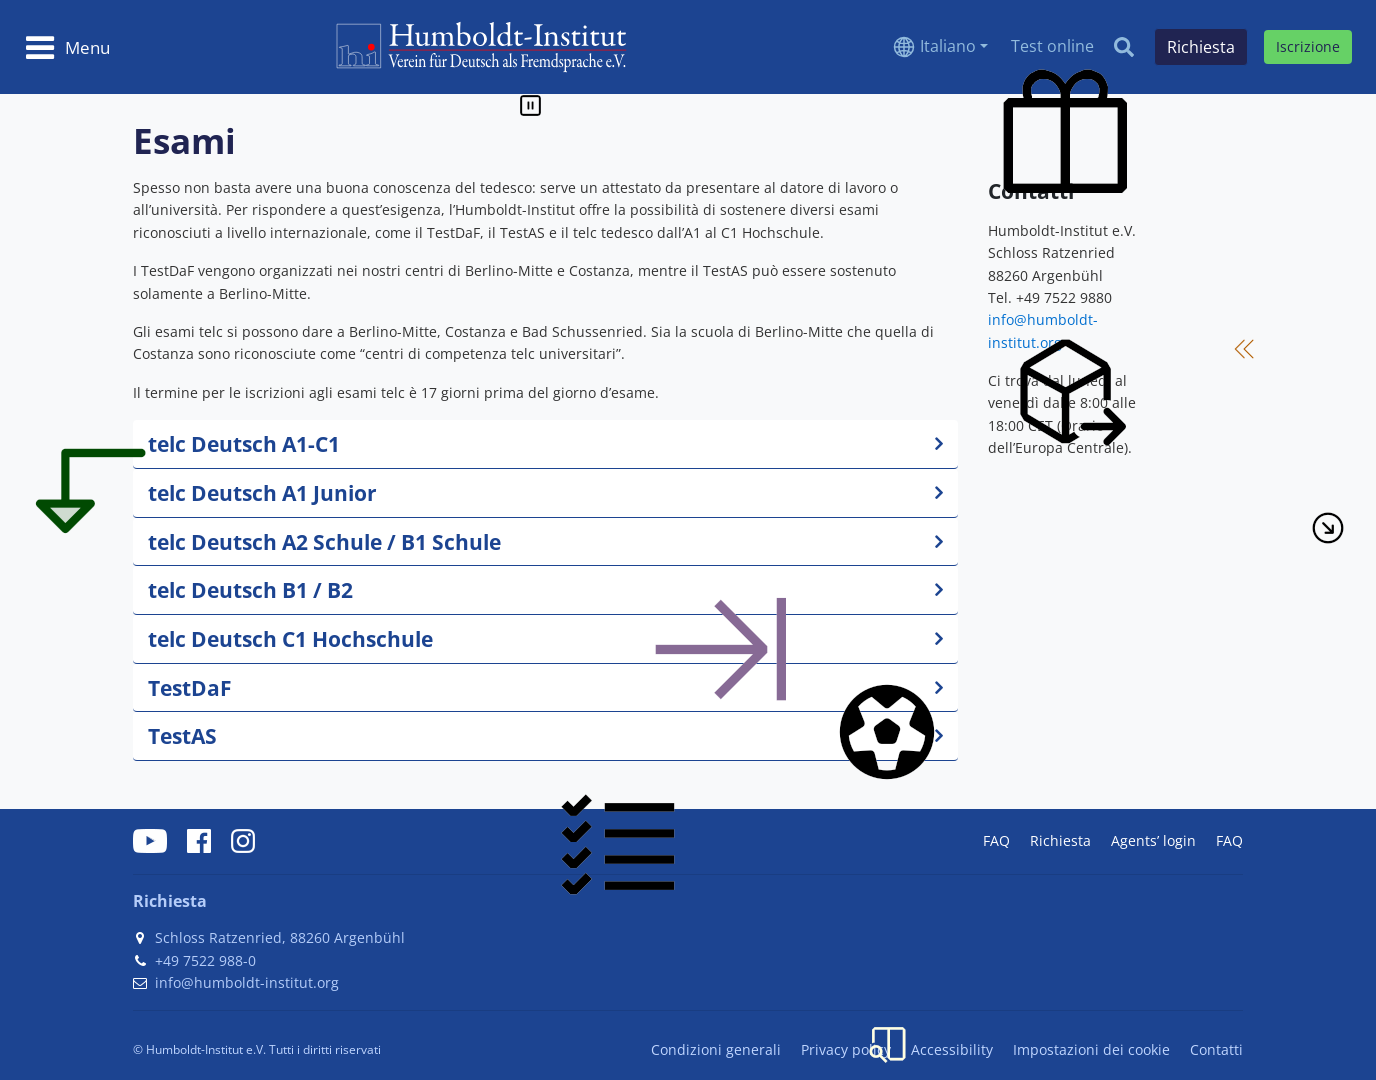 The width and height of the screenshot is (1376, 1080). What do you see at coordinates (86, 482) in the screenshot?
I see `go back and down in navigation` at bounding box center [86, 482].